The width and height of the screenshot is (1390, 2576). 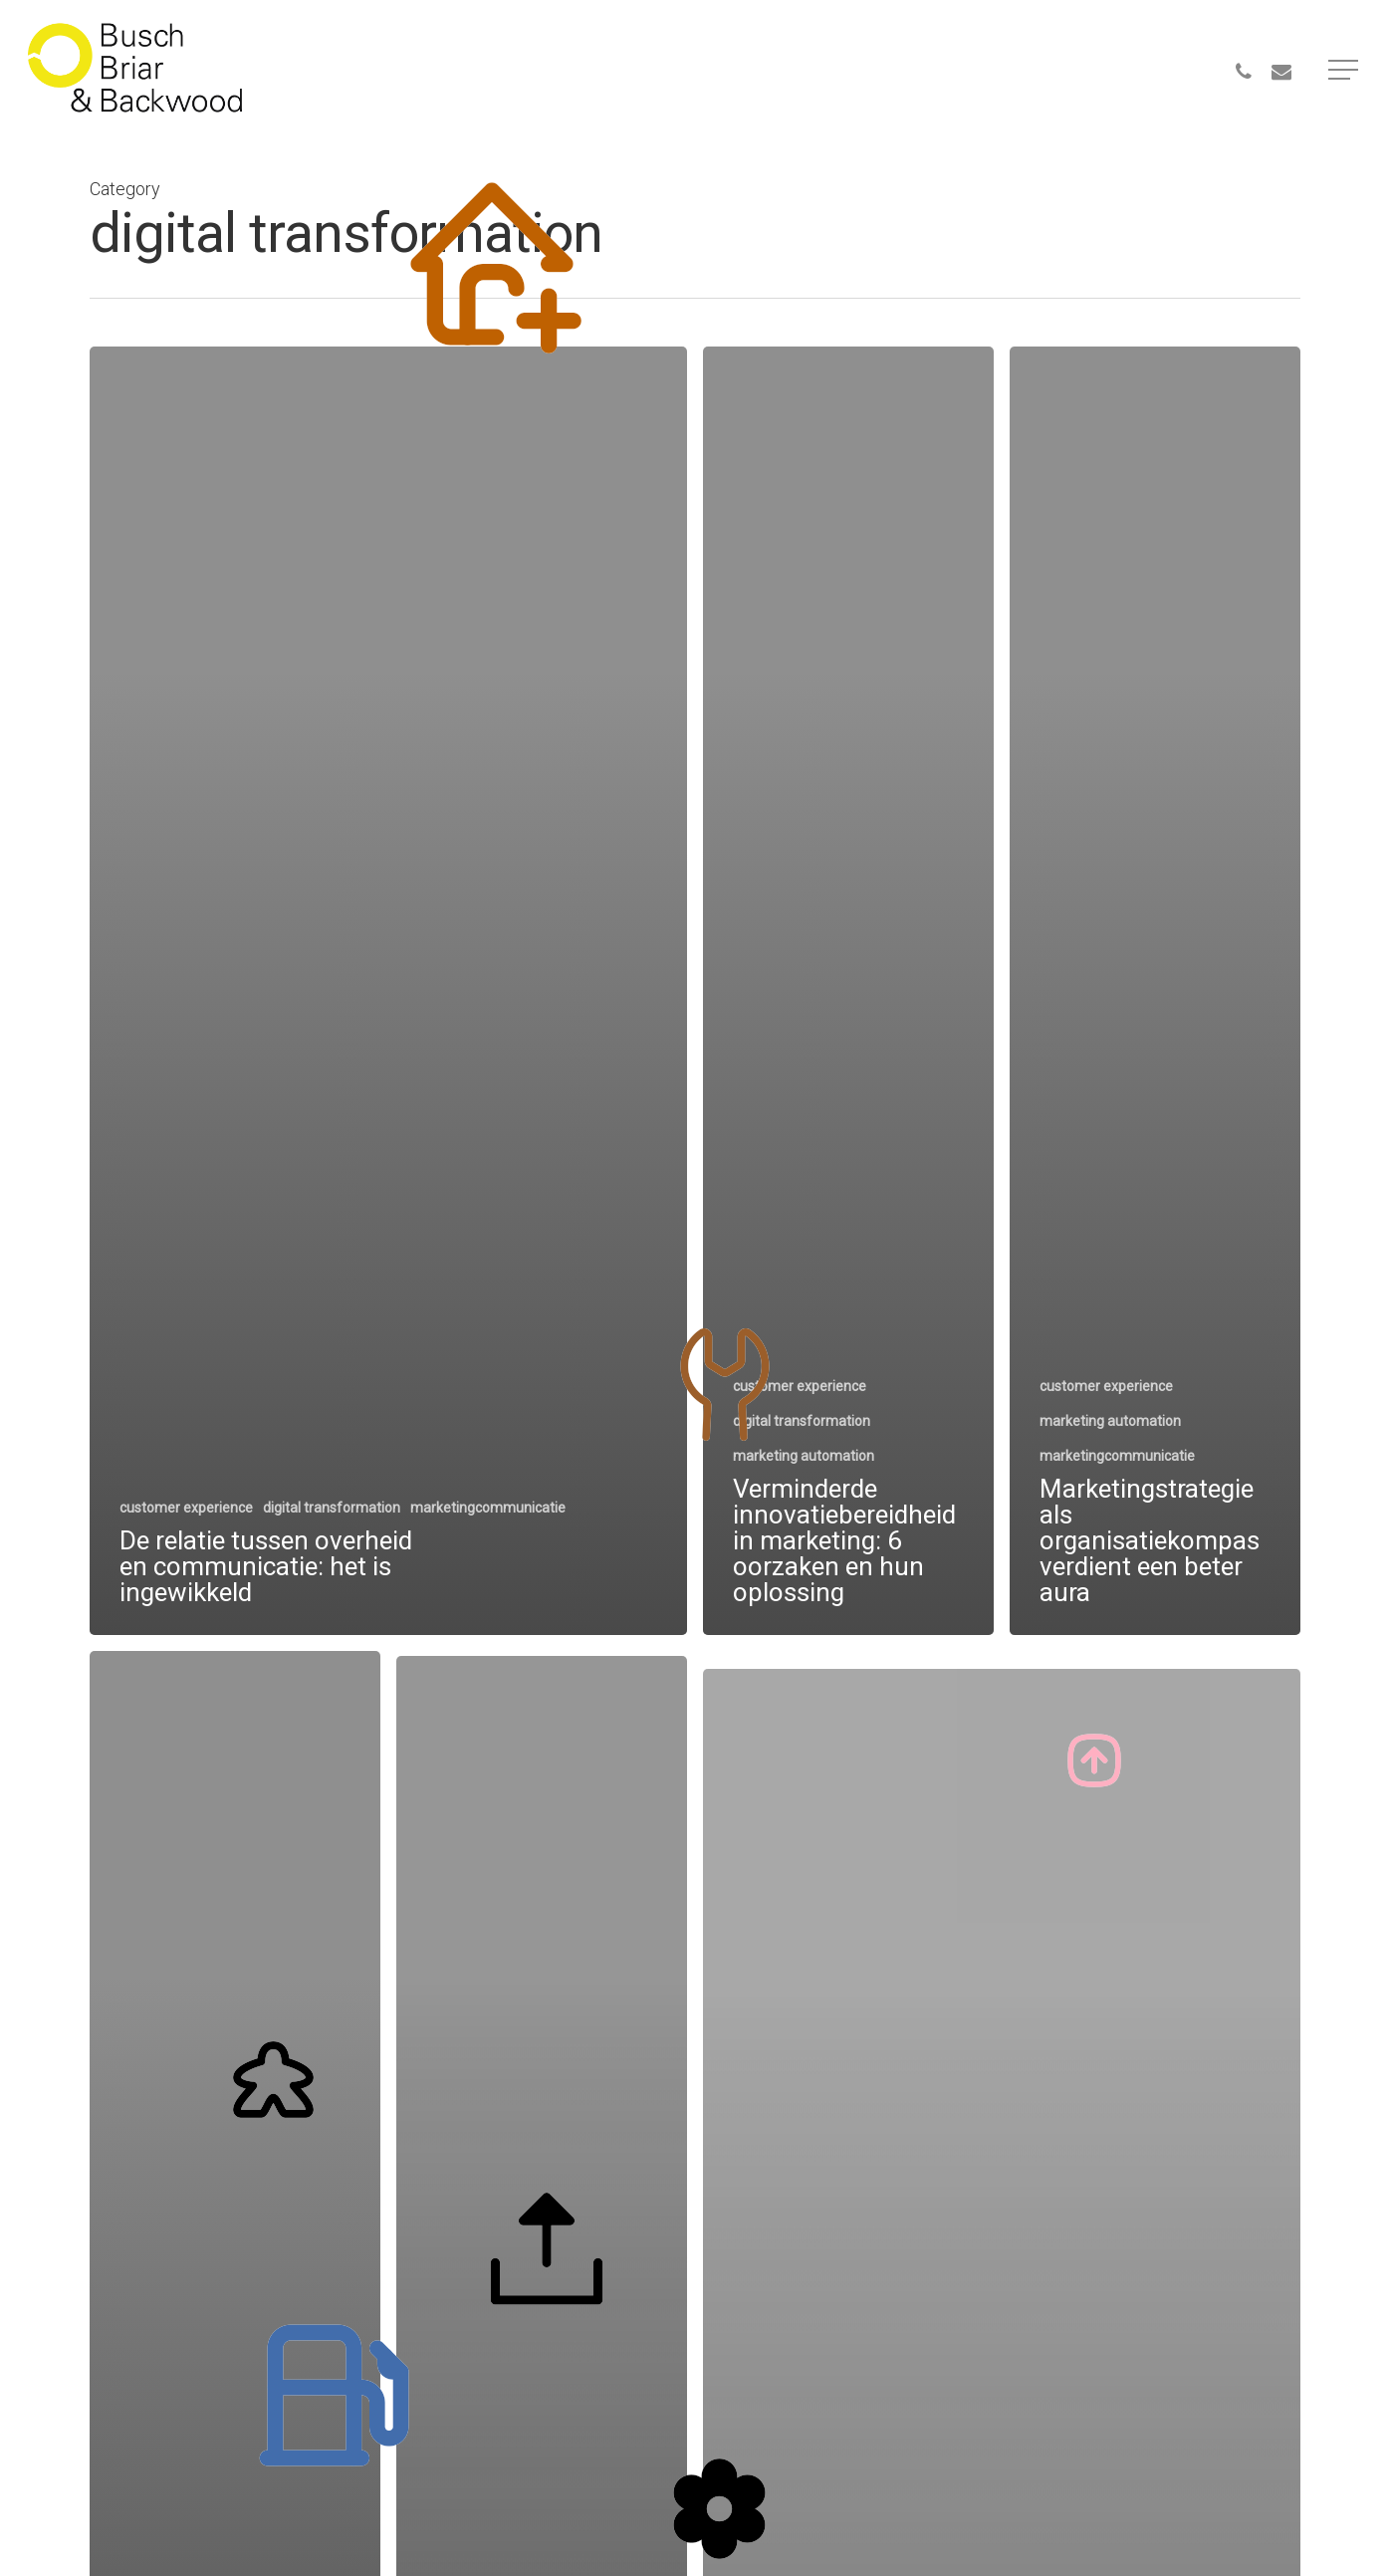 What do you see at coordinates (273, 2081) in the screenshot?
I see `access board game or tabletop gaming features` at bounding box center [273, 2081].